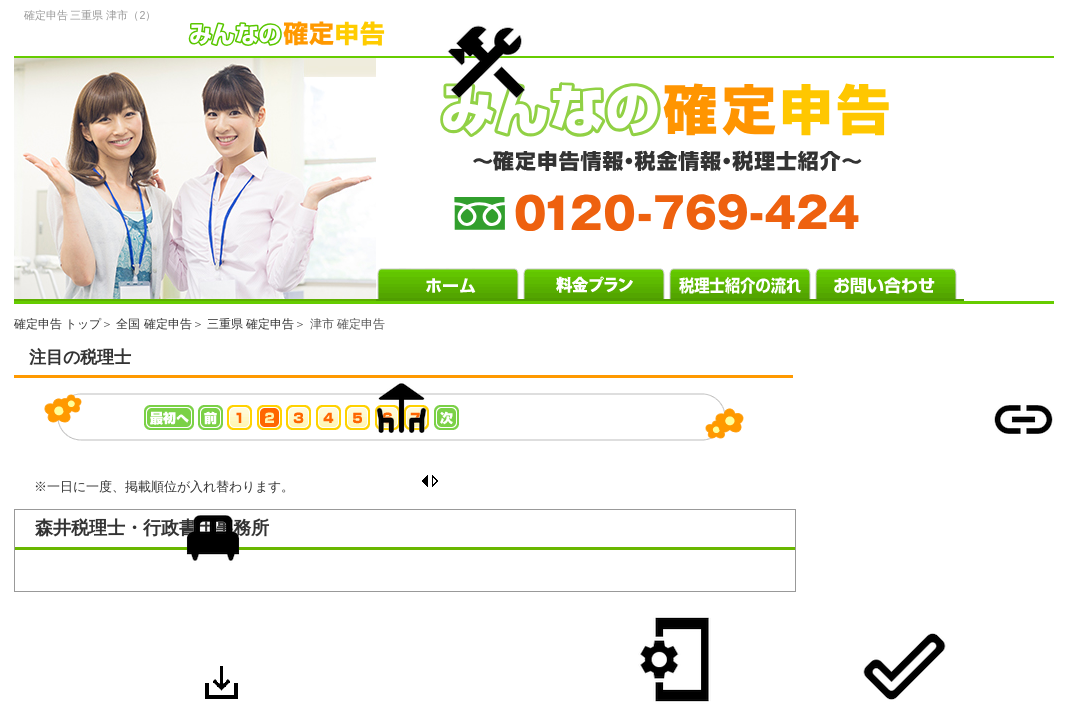 This screenshot has height=720, width=1067. I want to click on configure device pairing settings, so click(674, 659).